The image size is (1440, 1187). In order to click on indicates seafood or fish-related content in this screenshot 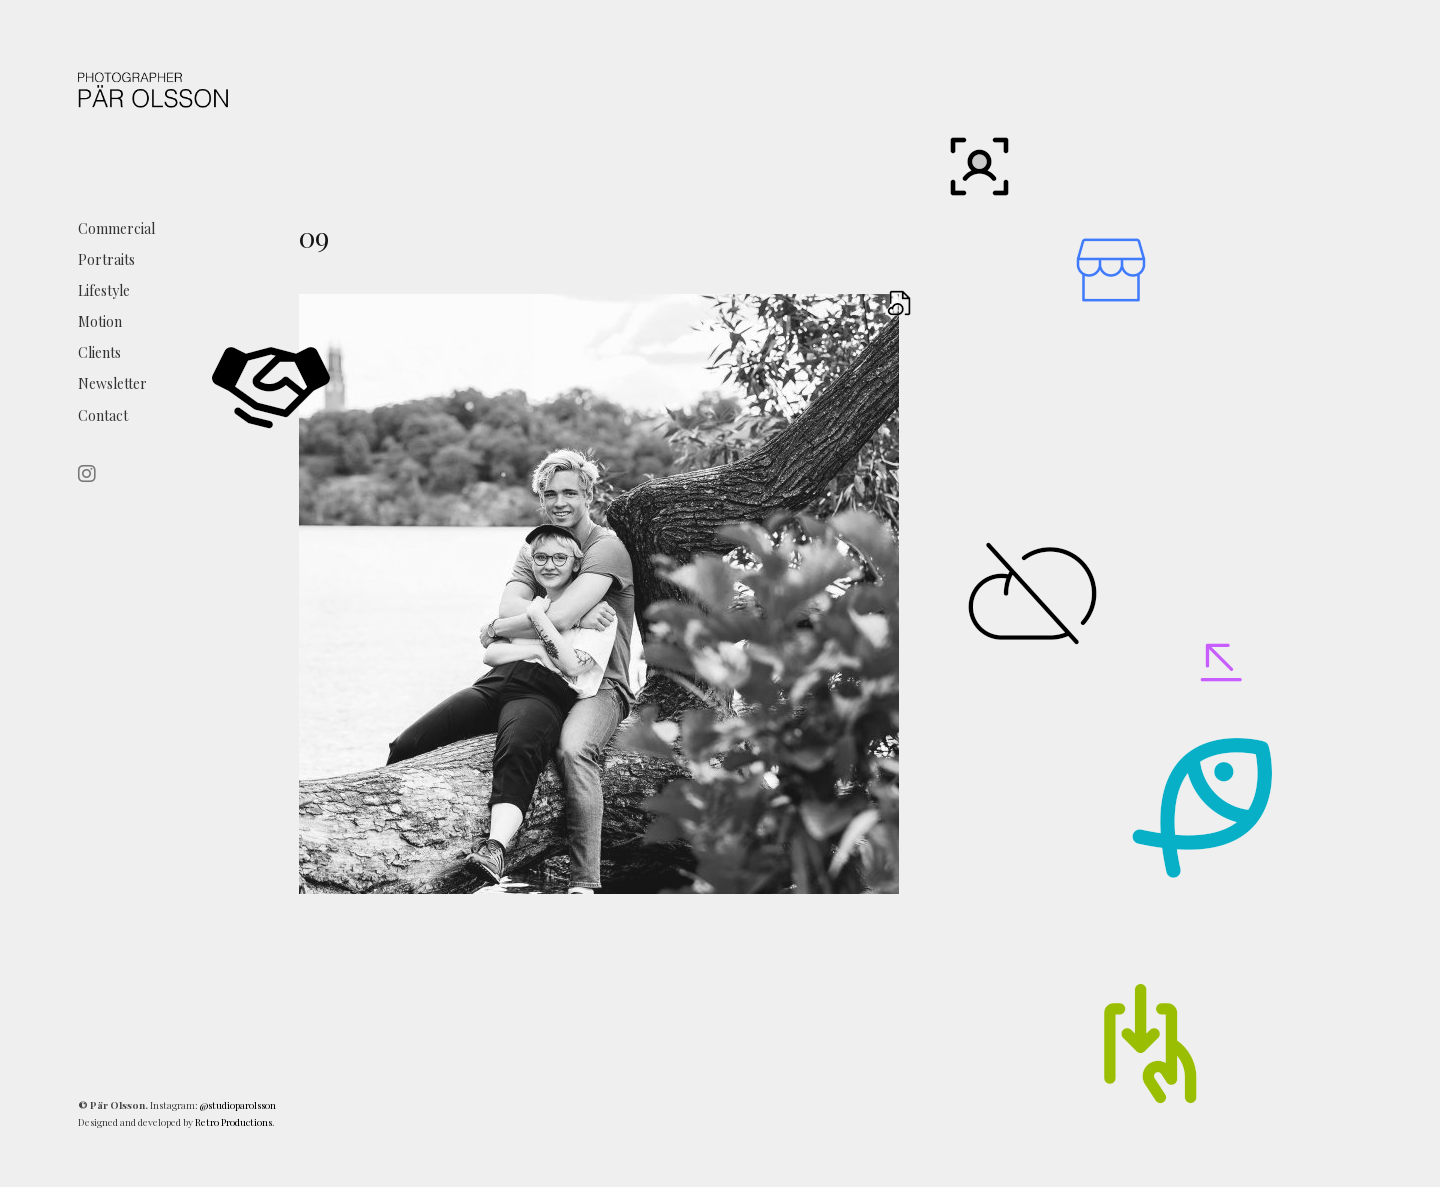, I will do `click(1207, 803)`.